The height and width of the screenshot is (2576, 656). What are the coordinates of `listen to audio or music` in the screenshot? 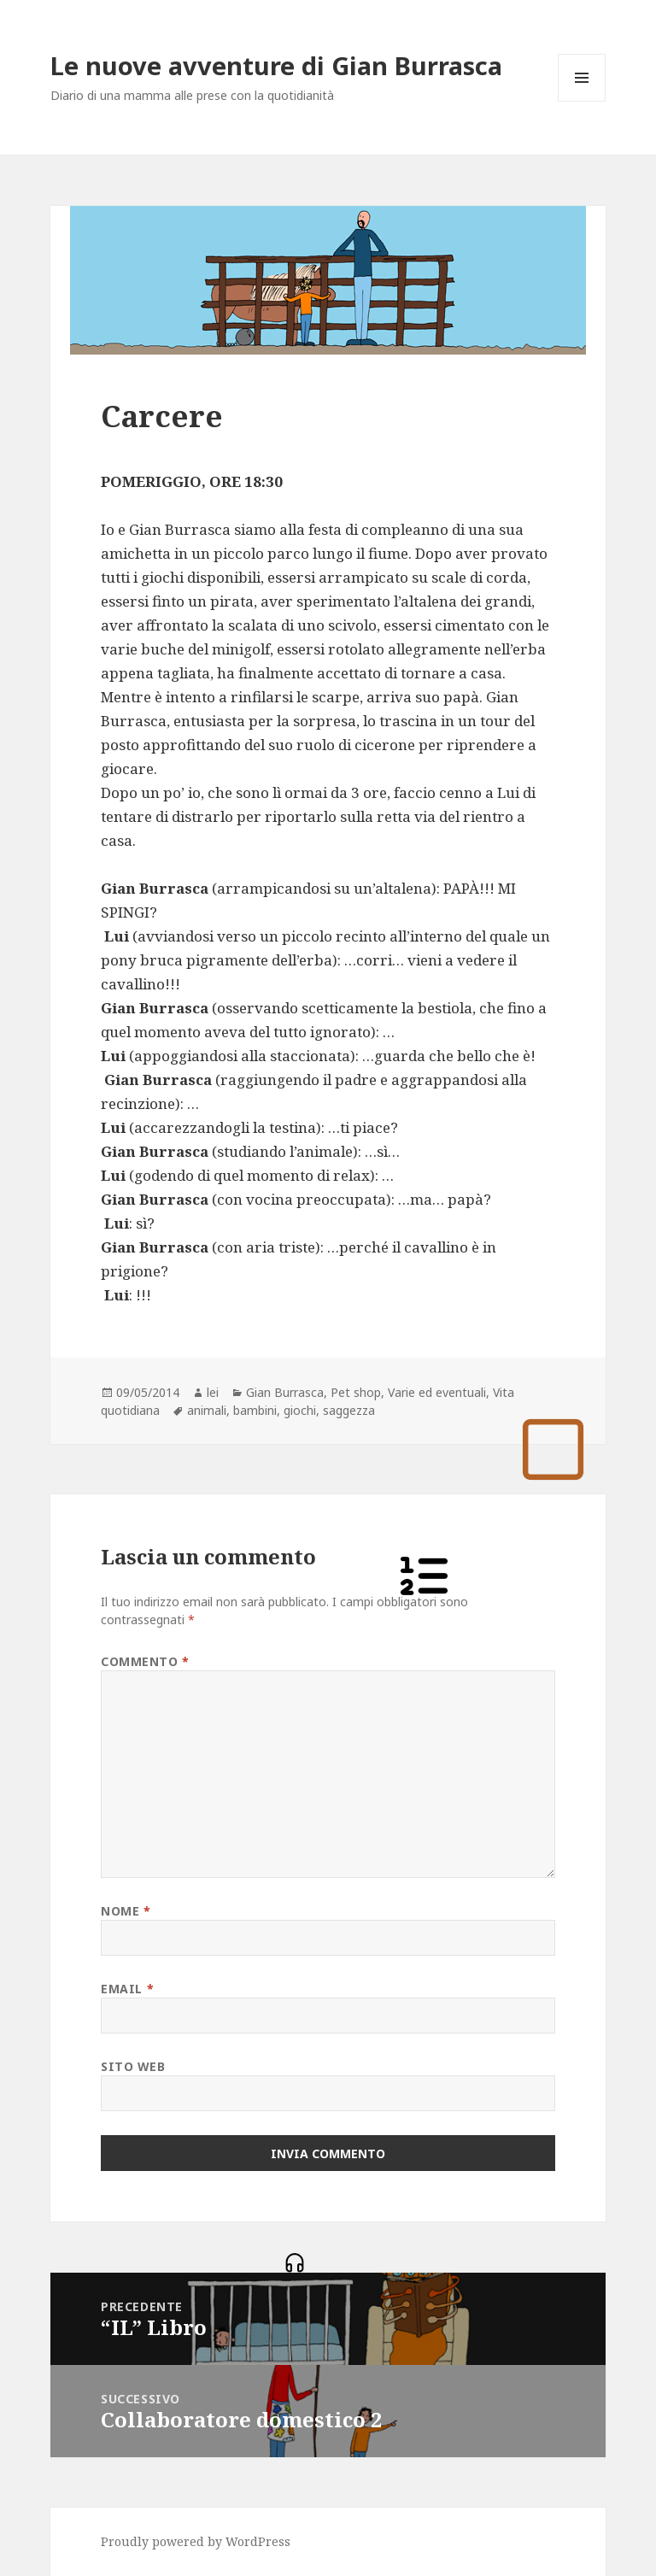 It's located at (295, 2263).